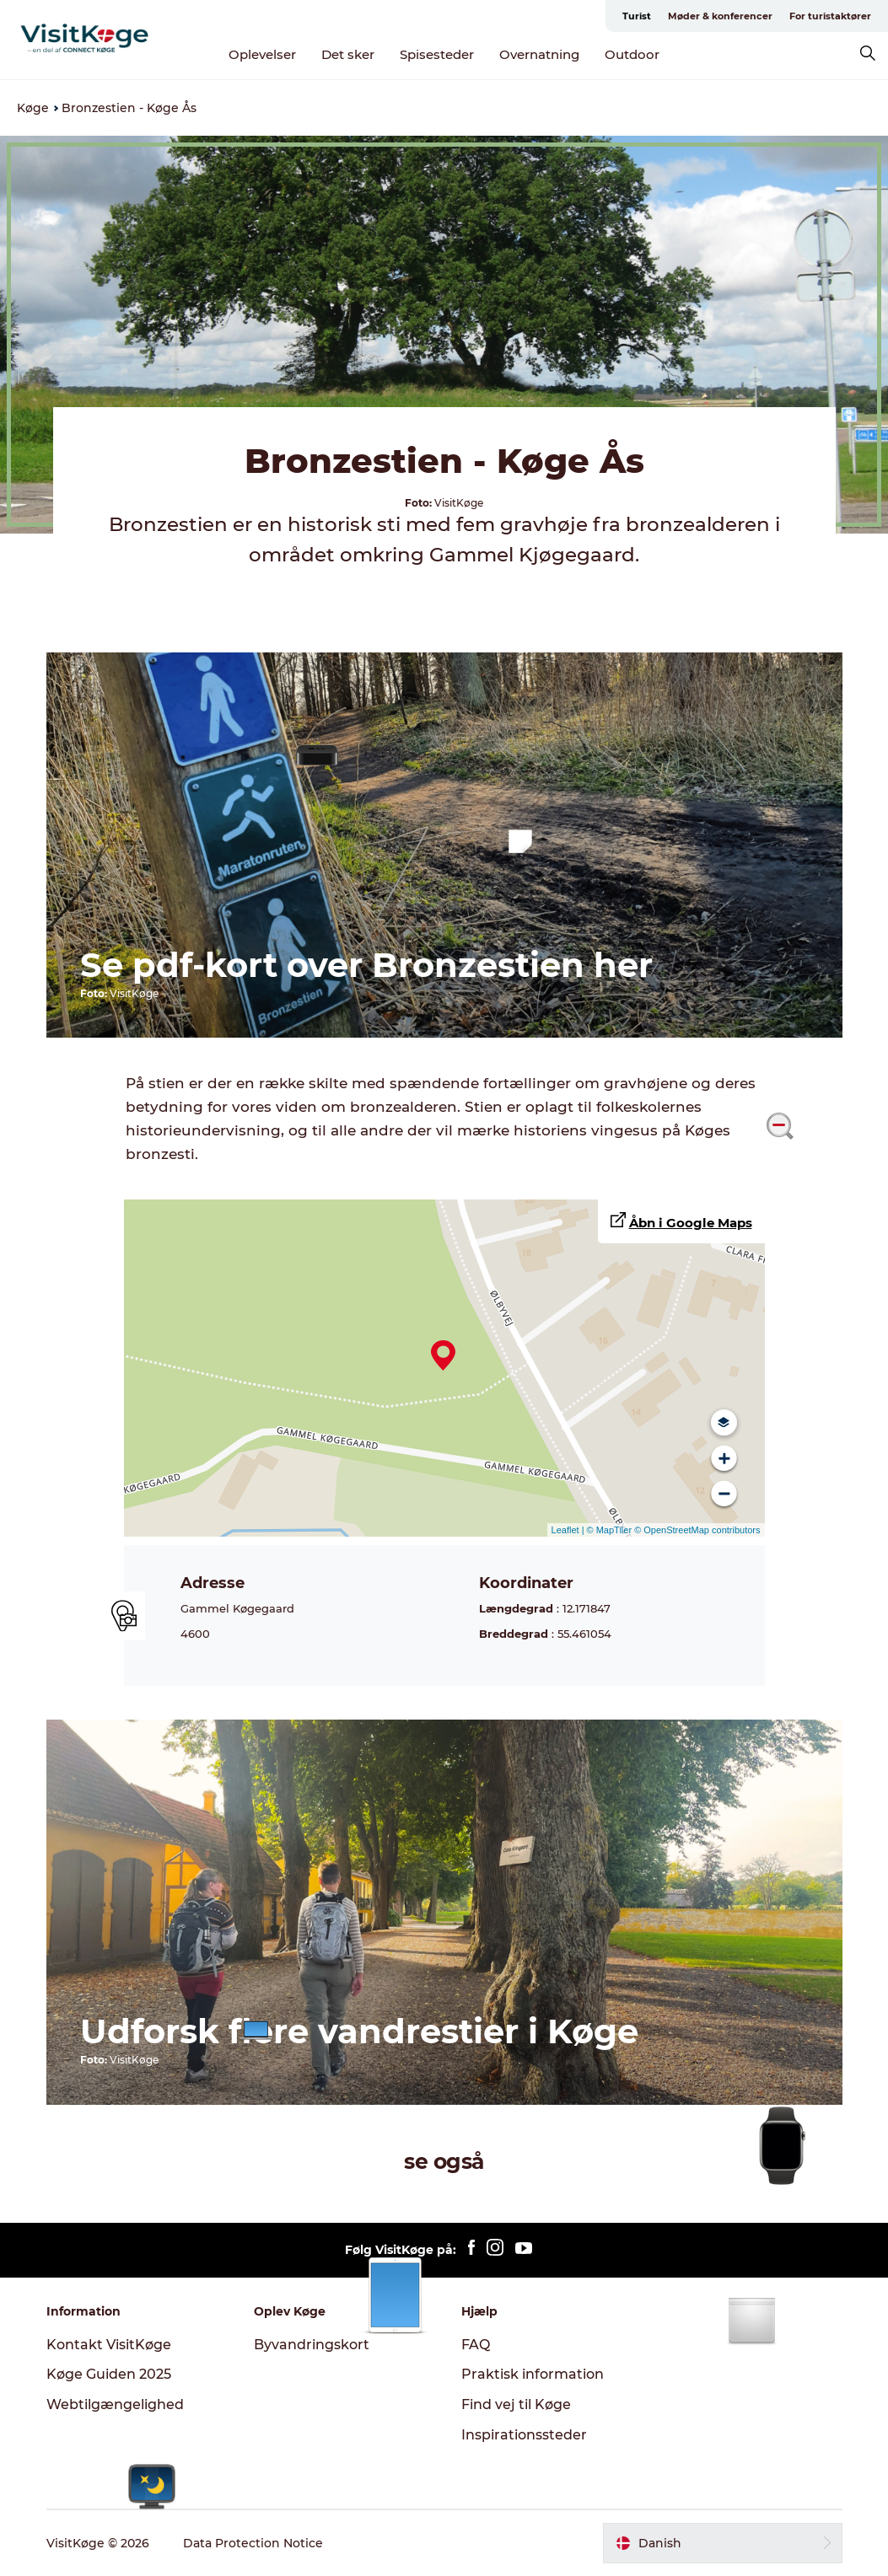 The width and height of the screenshot is (888, 2576). What do you see at coordinates (256, 2027) in the screenshot?
I see `represents this device in system settings or finder` at bounding box center [256, 2027].